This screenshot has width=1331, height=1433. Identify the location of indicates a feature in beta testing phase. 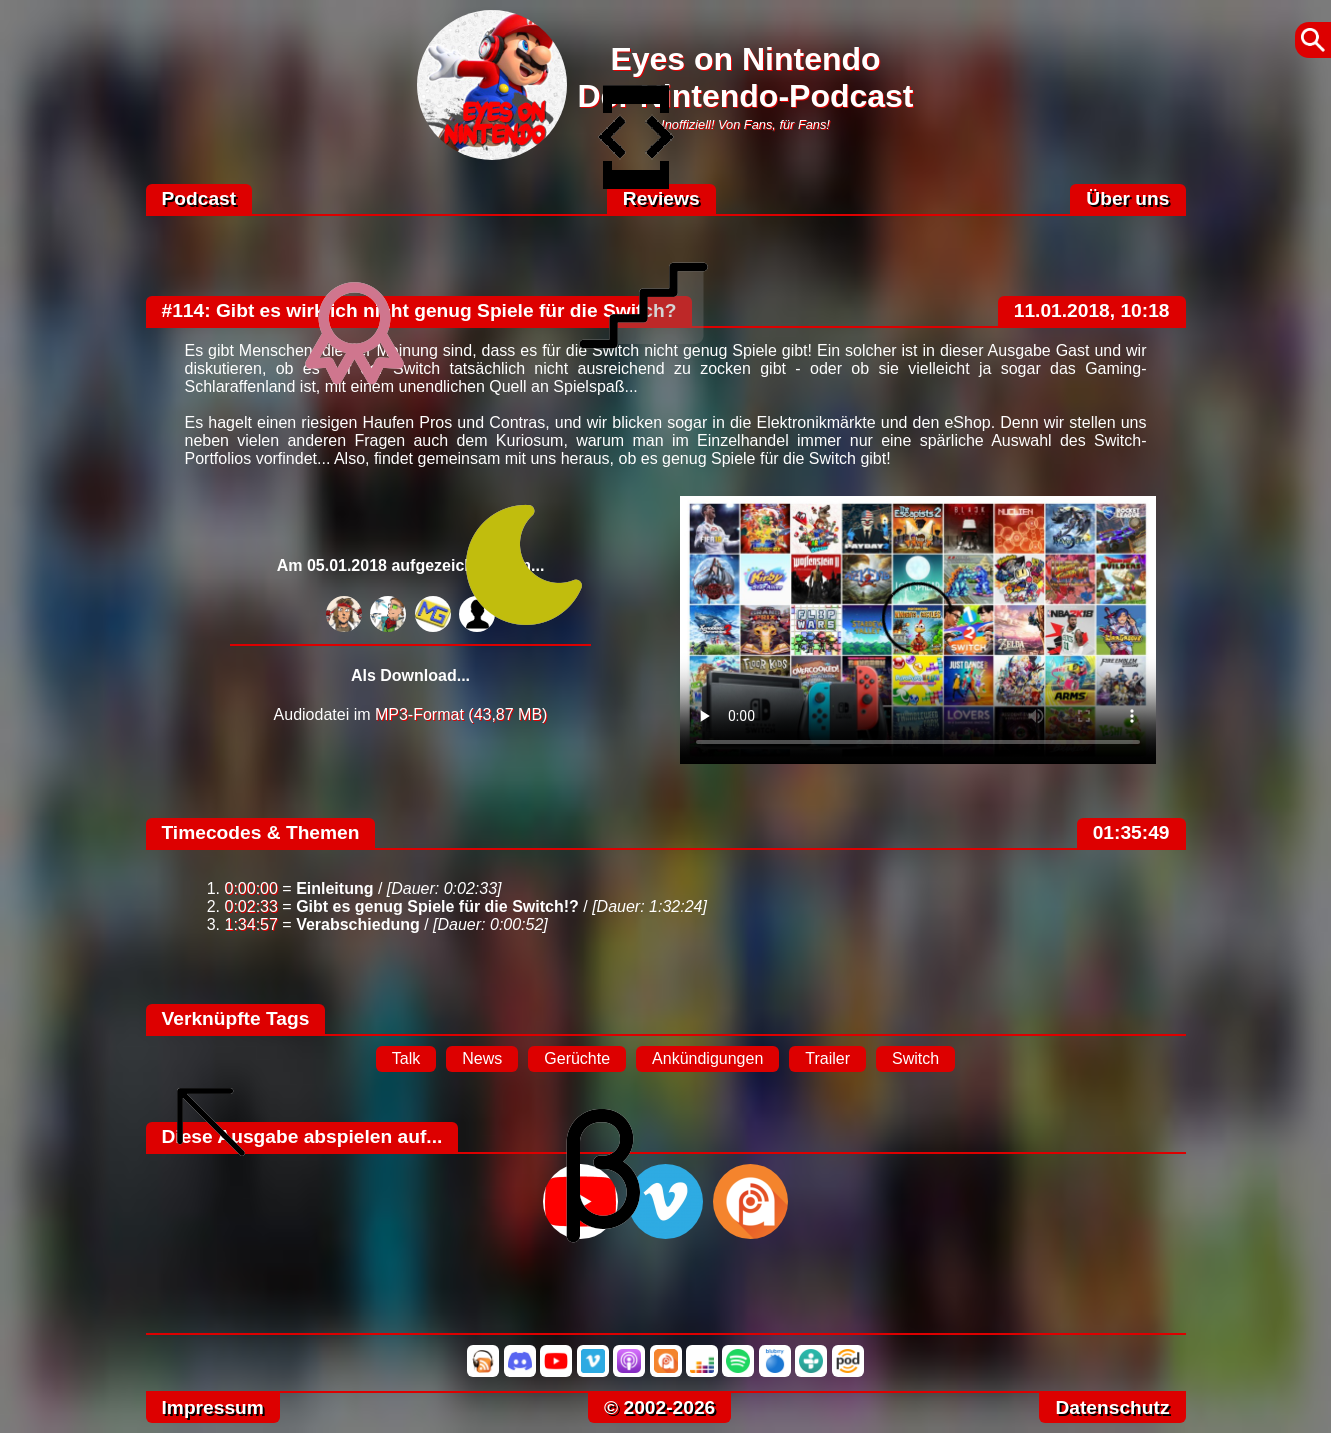
(600, 1169).